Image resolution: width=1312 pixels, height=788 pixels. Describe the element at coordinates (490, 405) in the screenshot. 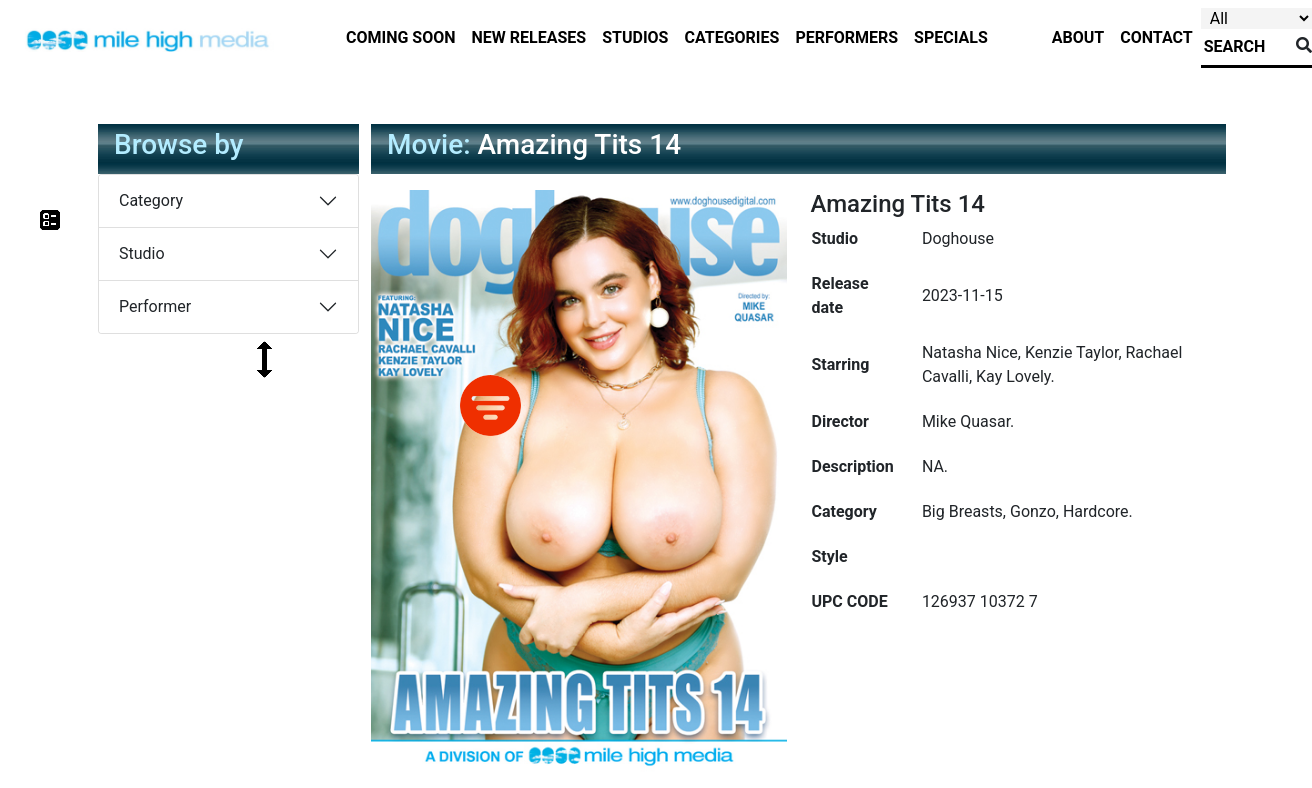

I see `filter or sort content` at that location.